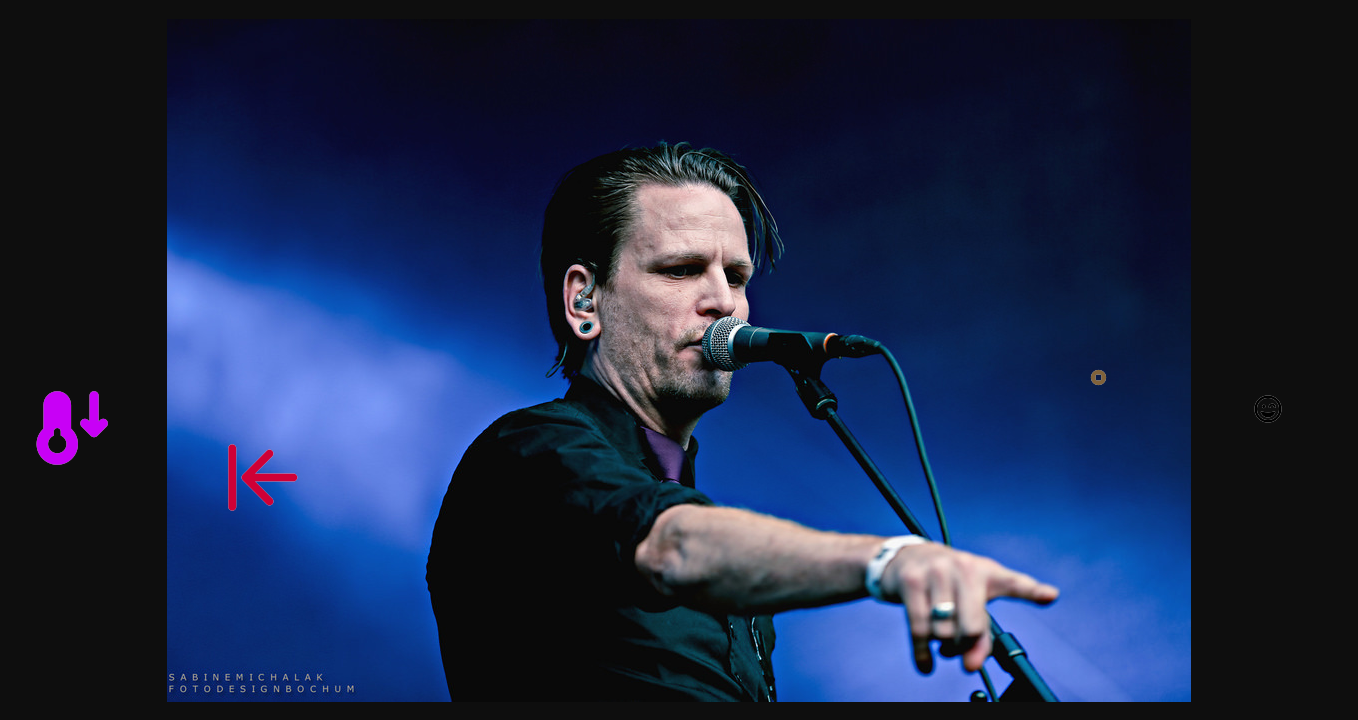 This screenshot has width=1358, height=720. Describe the element at coordinates (261, 477) in the screenshot. I see `go back to the beginning` at that location.